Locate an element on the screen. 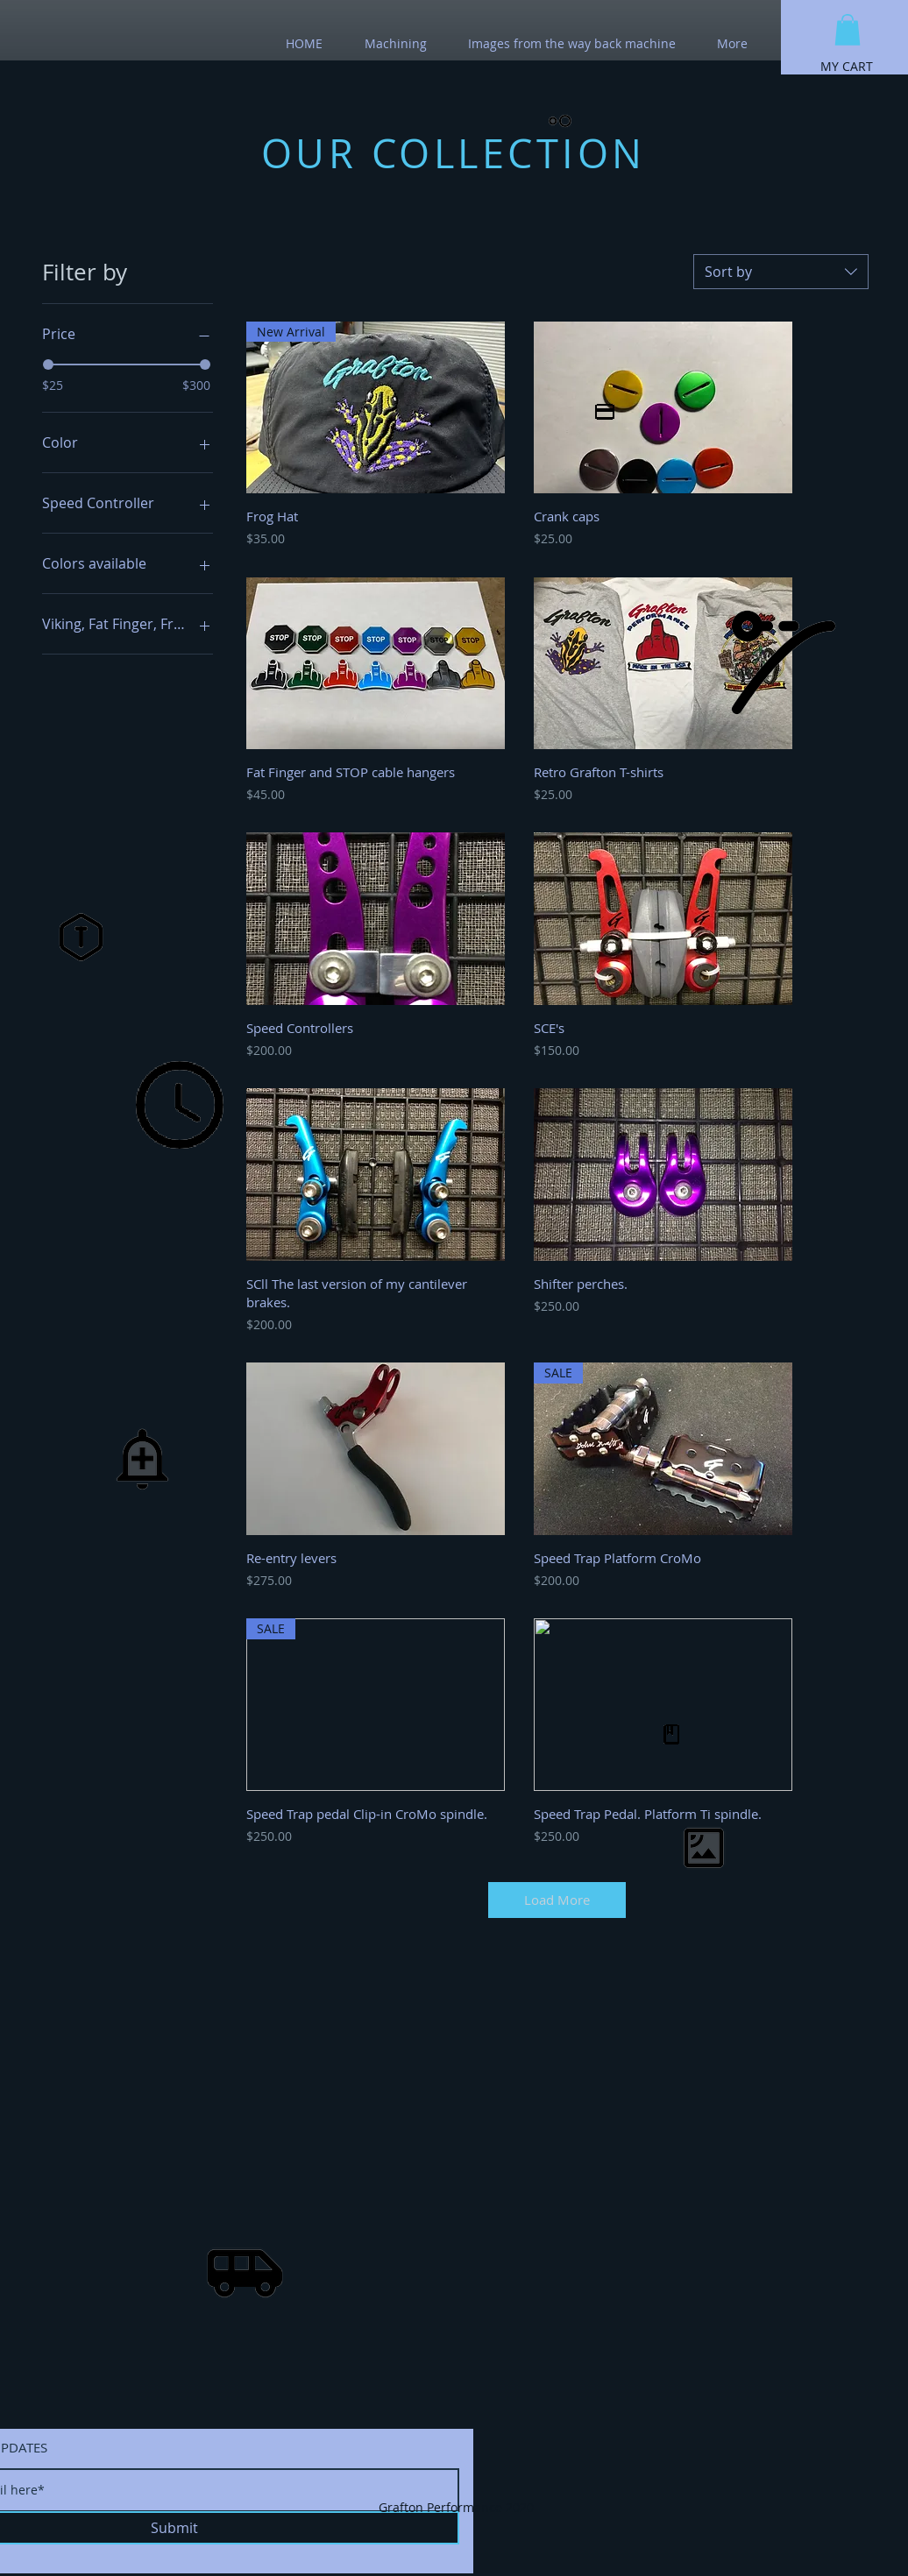  indicates a category or tag starting with "T" is located at coordinates (81, 937).